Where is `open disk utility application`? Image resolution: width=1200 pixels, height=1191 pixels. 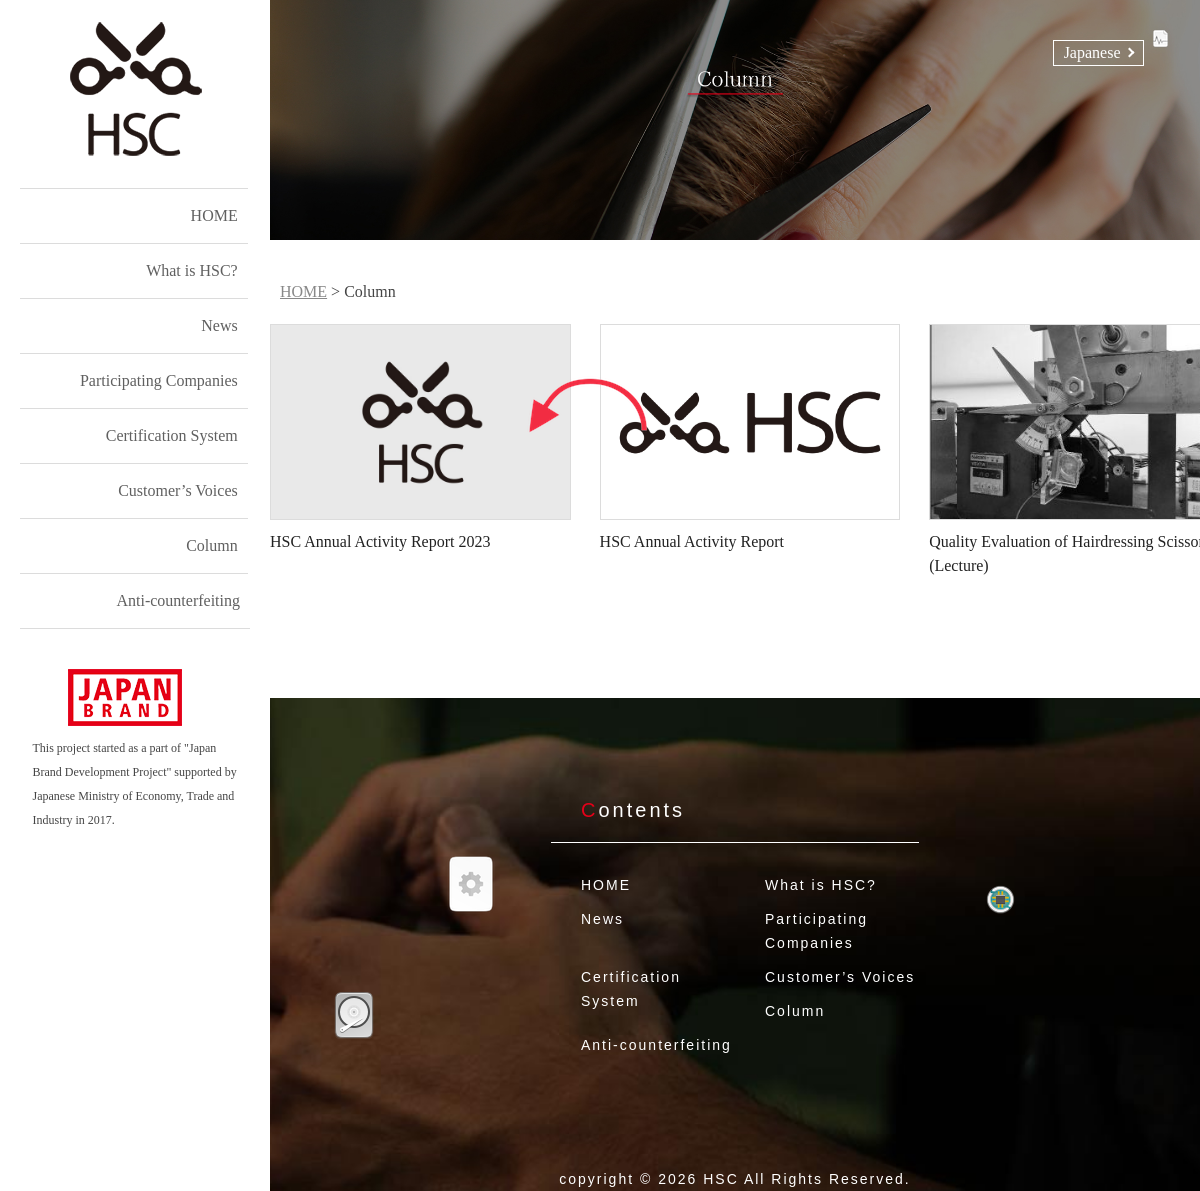 open disk utility application is located at coordinates (354, 1015).